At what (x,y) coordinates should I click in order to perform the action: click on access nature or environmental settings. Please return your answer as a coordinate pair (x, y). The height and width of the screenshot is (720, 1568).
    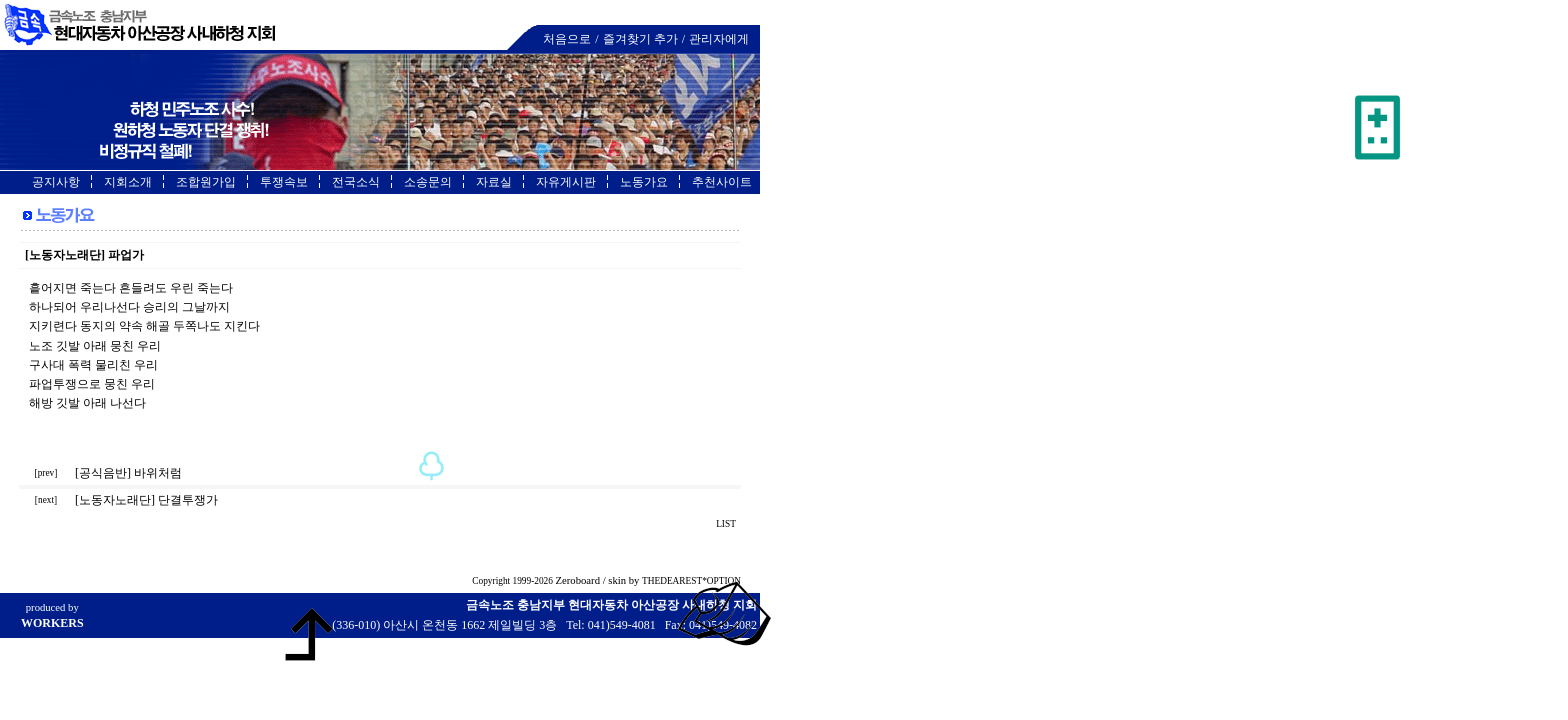
    Looking at the image, I should click on (431, 466).